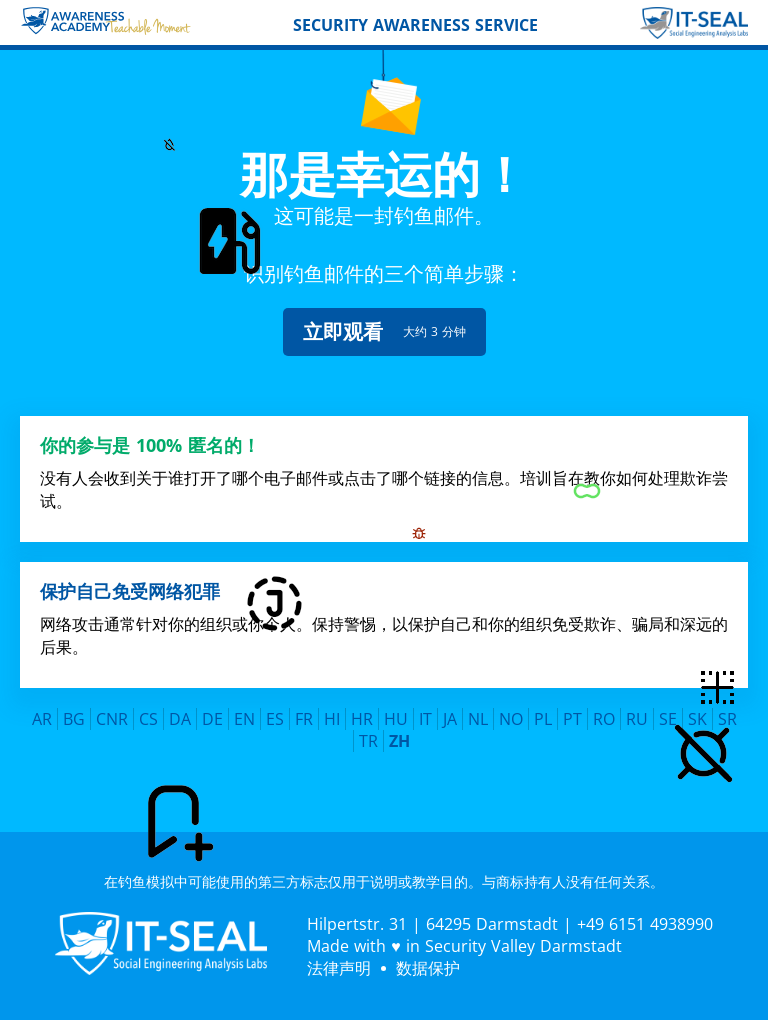 This screenshot has height=1020, width=768. What do you see at coordinates (703, 753) in the screenshot?
I see `disable currency or payment features` at bounding box center [703, 753].